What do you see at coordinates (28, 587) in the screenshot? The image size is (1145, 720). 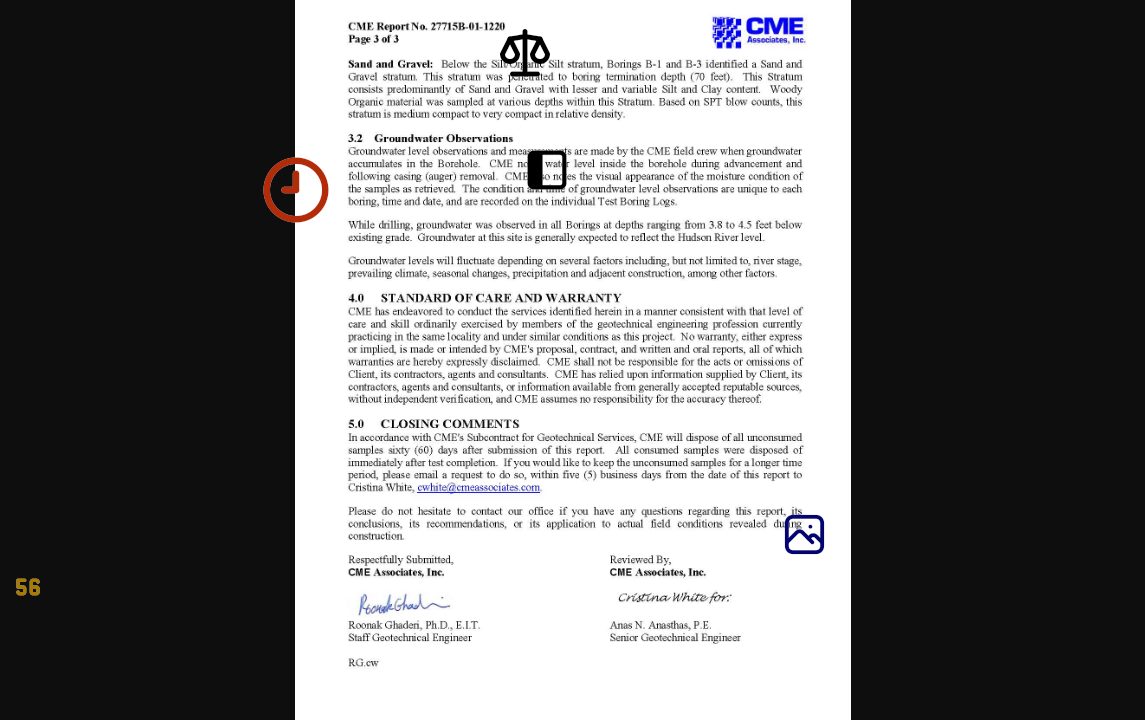 I see `indicates item number 56 in a list or sequence` at bounding box center [28, 587].